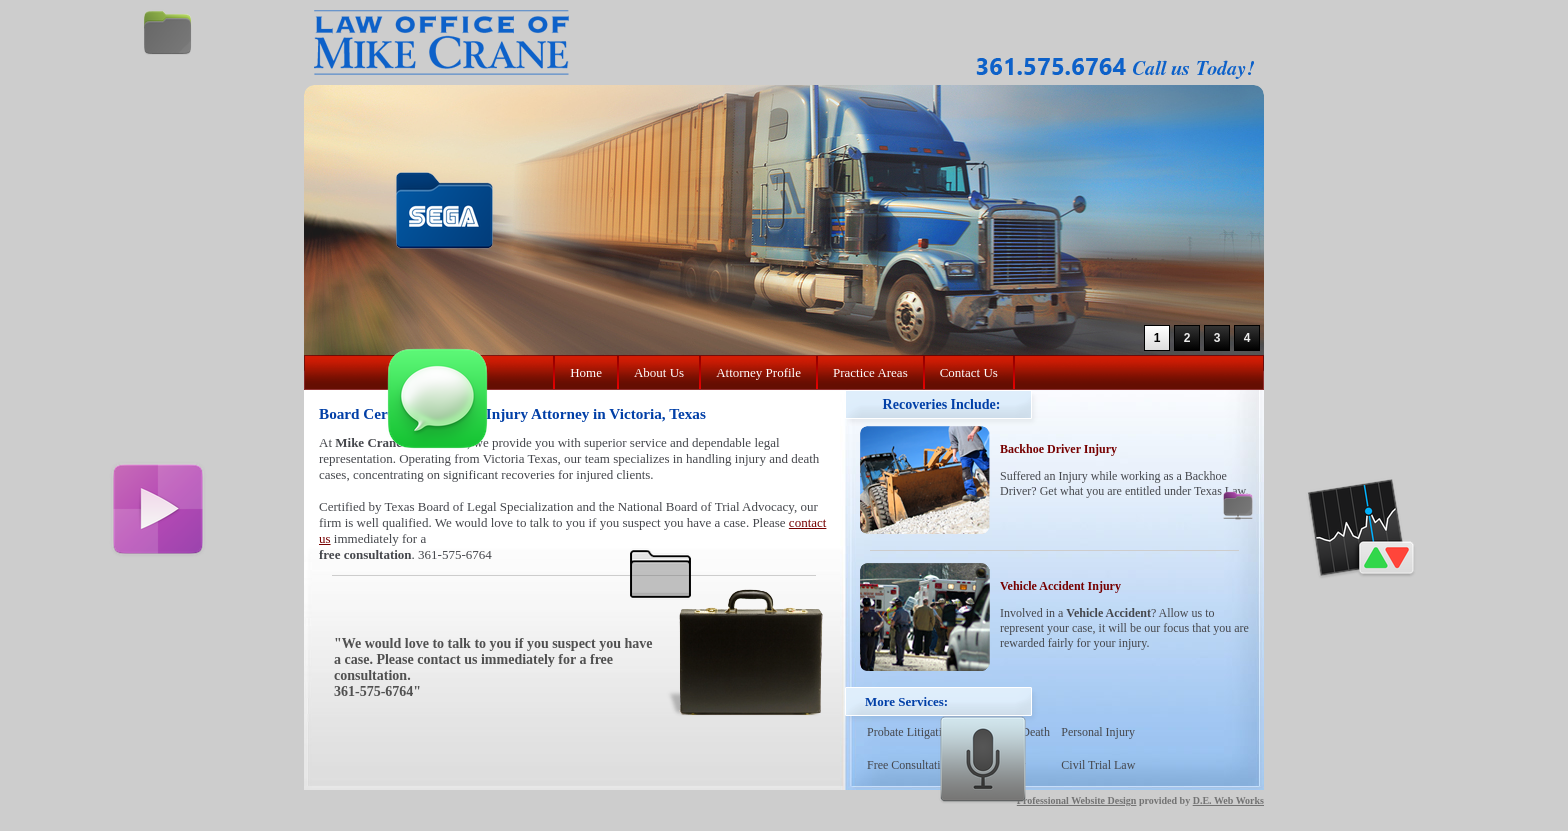  Describe the element at coordinates (1360, 527) in the screenshot. I see `access stocks preferences or settings` at that location.